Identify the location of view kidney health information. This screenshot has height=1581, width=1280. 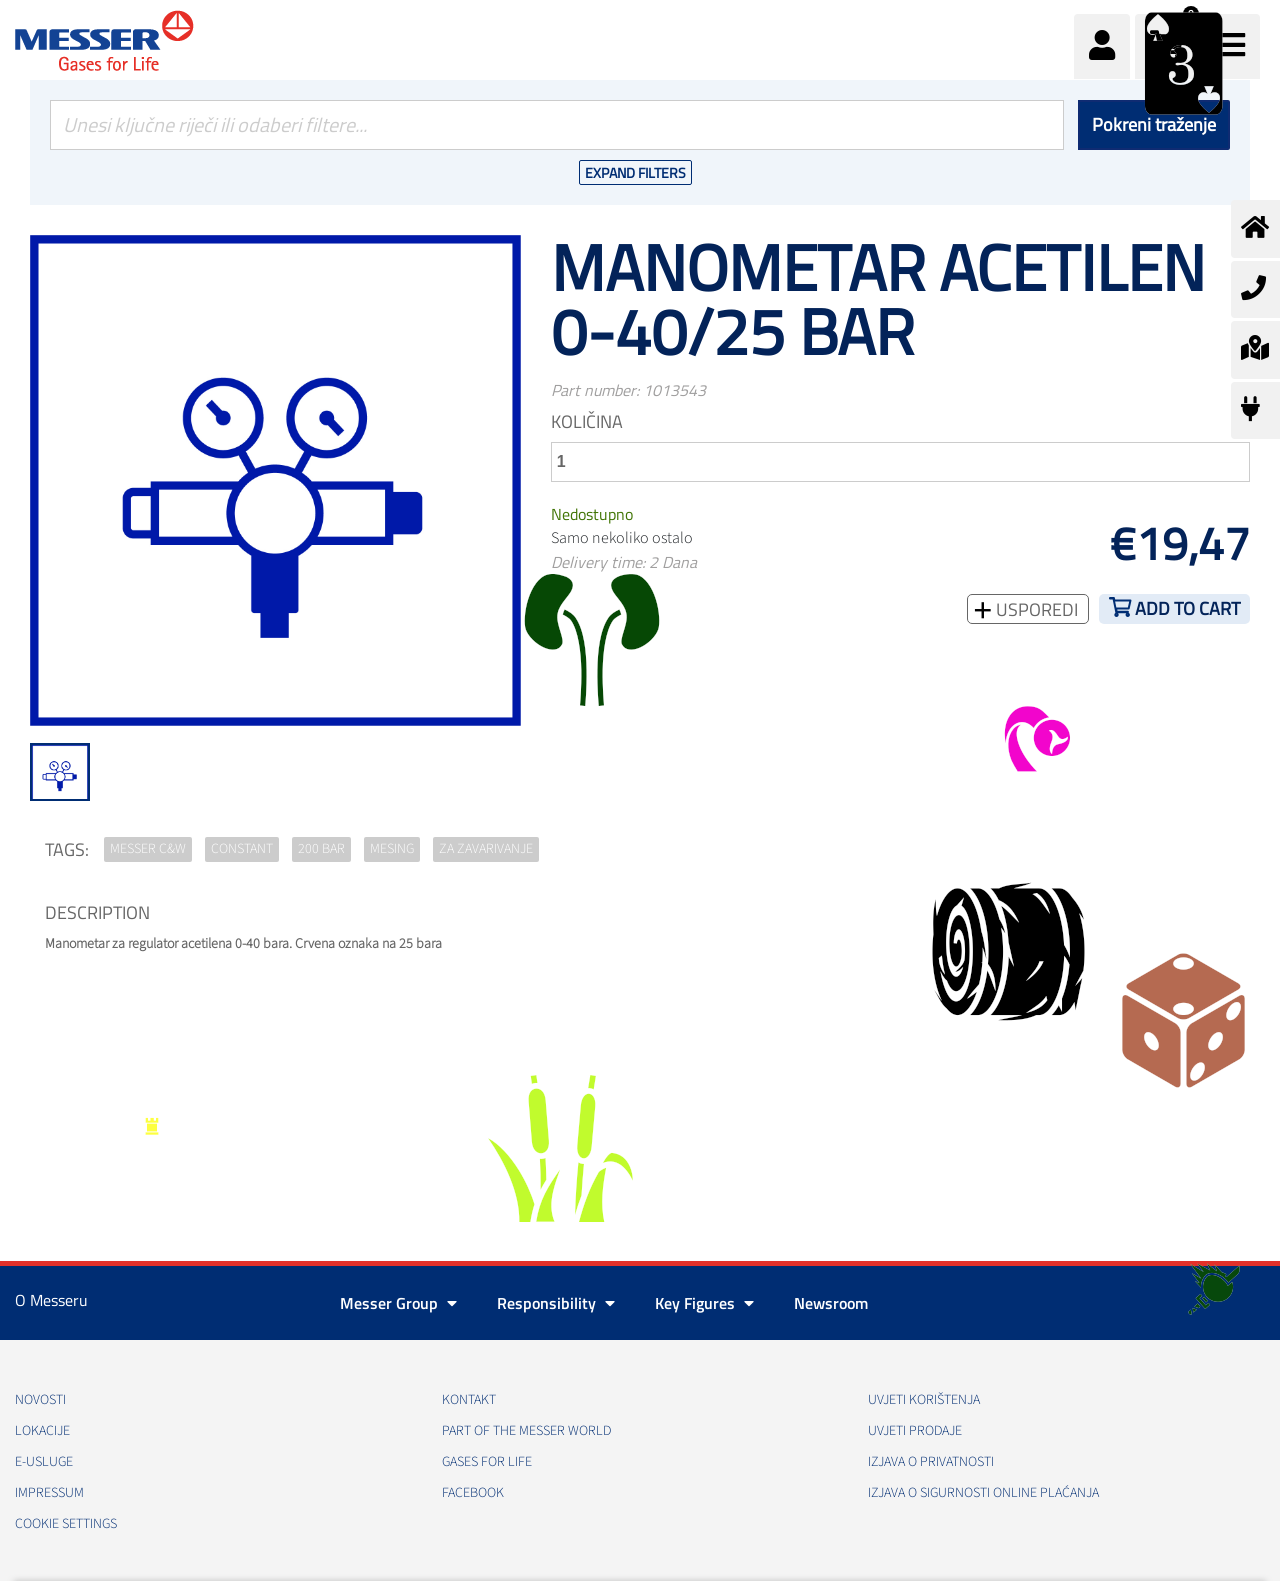
(592, 640).